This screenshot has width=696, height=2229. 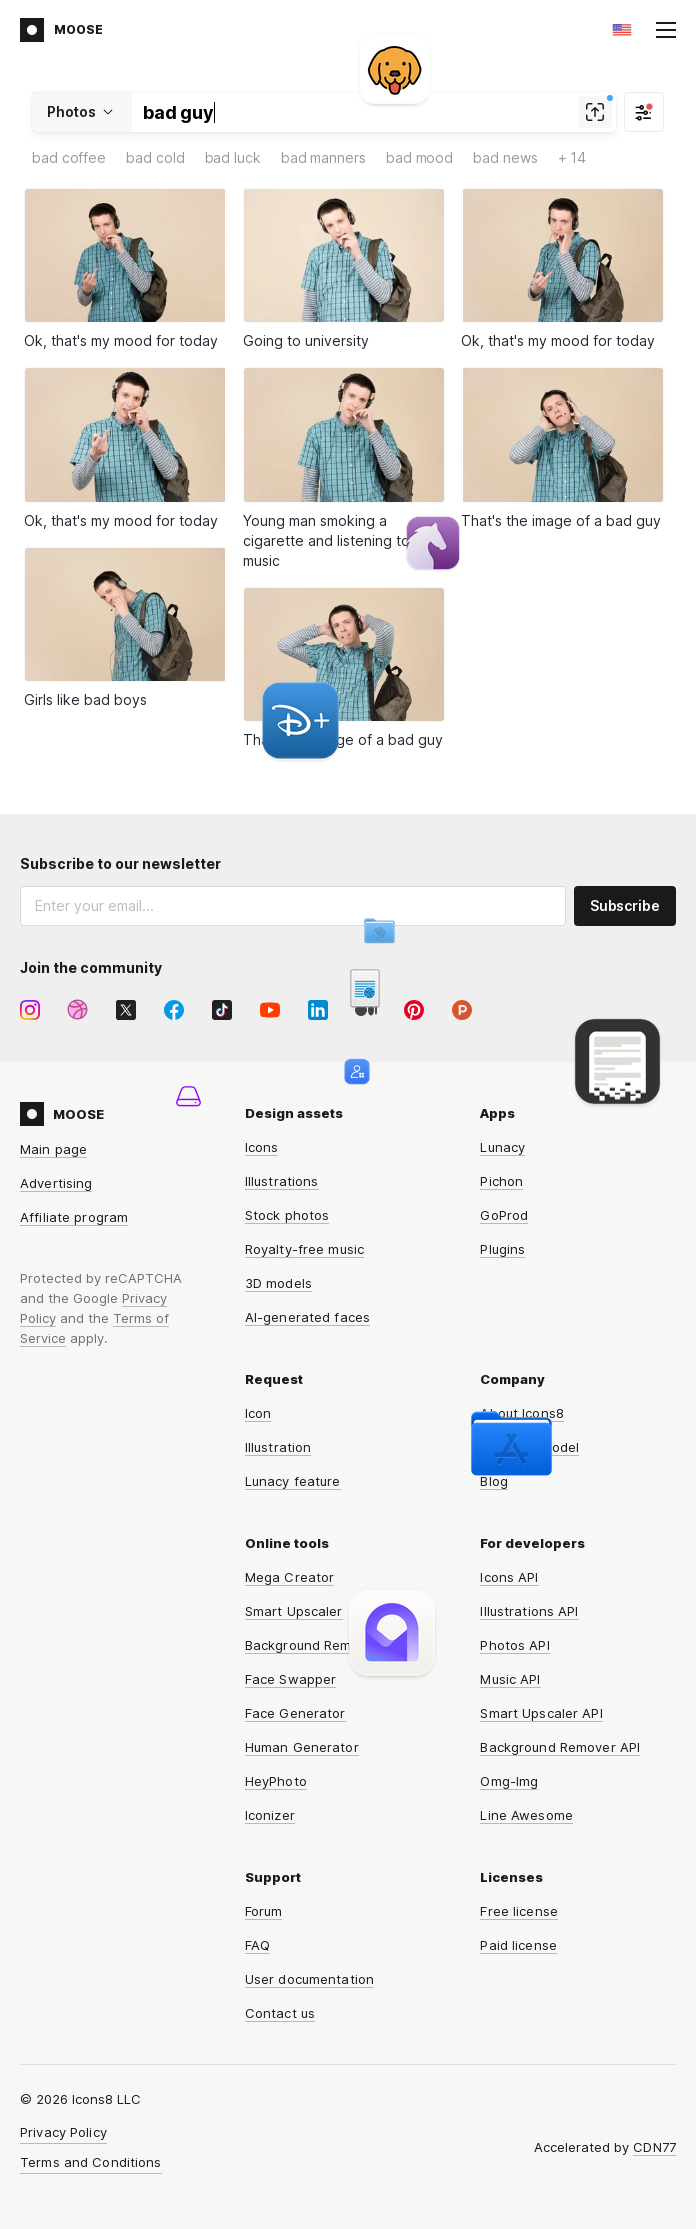 I want to click on open Buffer text editor app, so click(x=617, y=1061).